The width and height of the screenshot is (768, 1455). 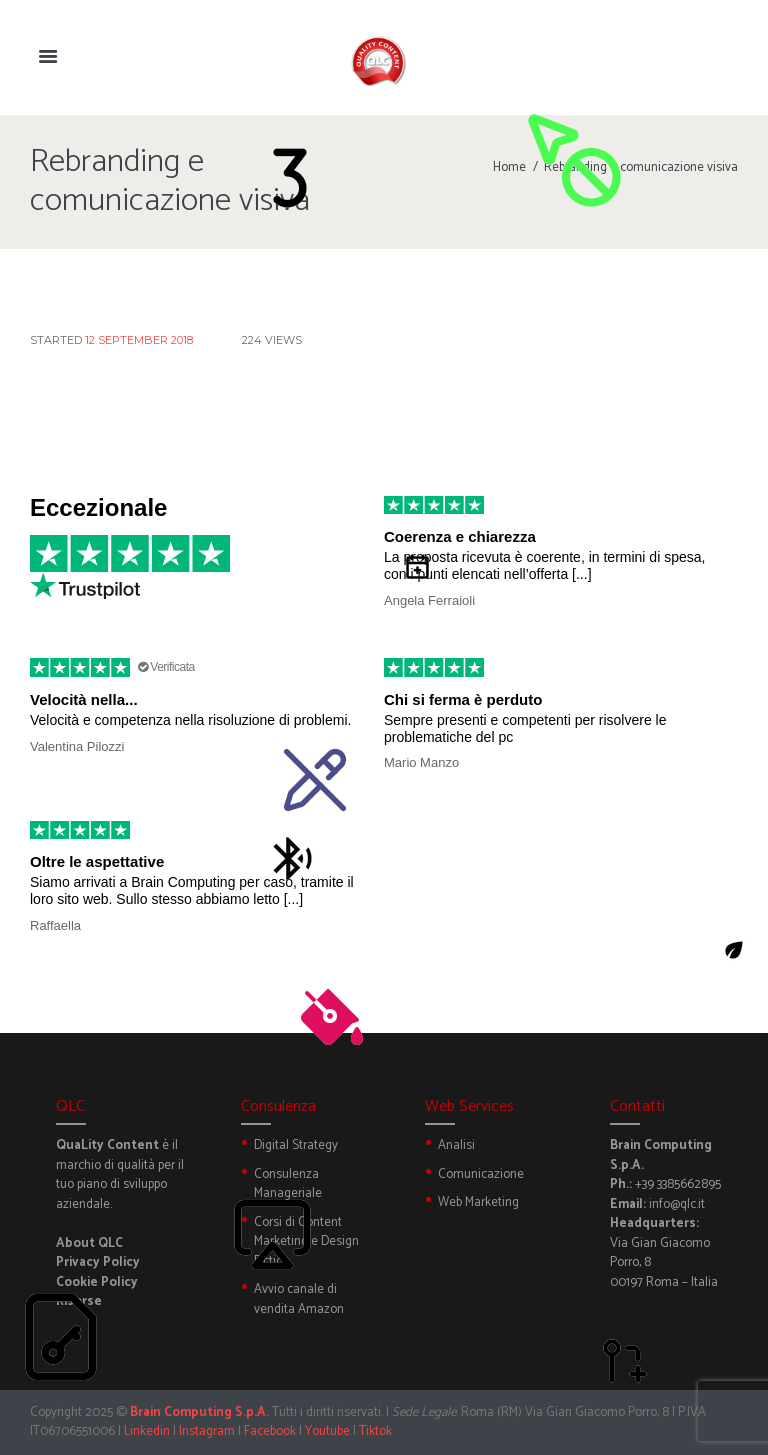 What do you see at coordinates (61, 1337) in the screenshot?
I see `access an encrypted or password-protected file` at bounding box center [61, 1337].